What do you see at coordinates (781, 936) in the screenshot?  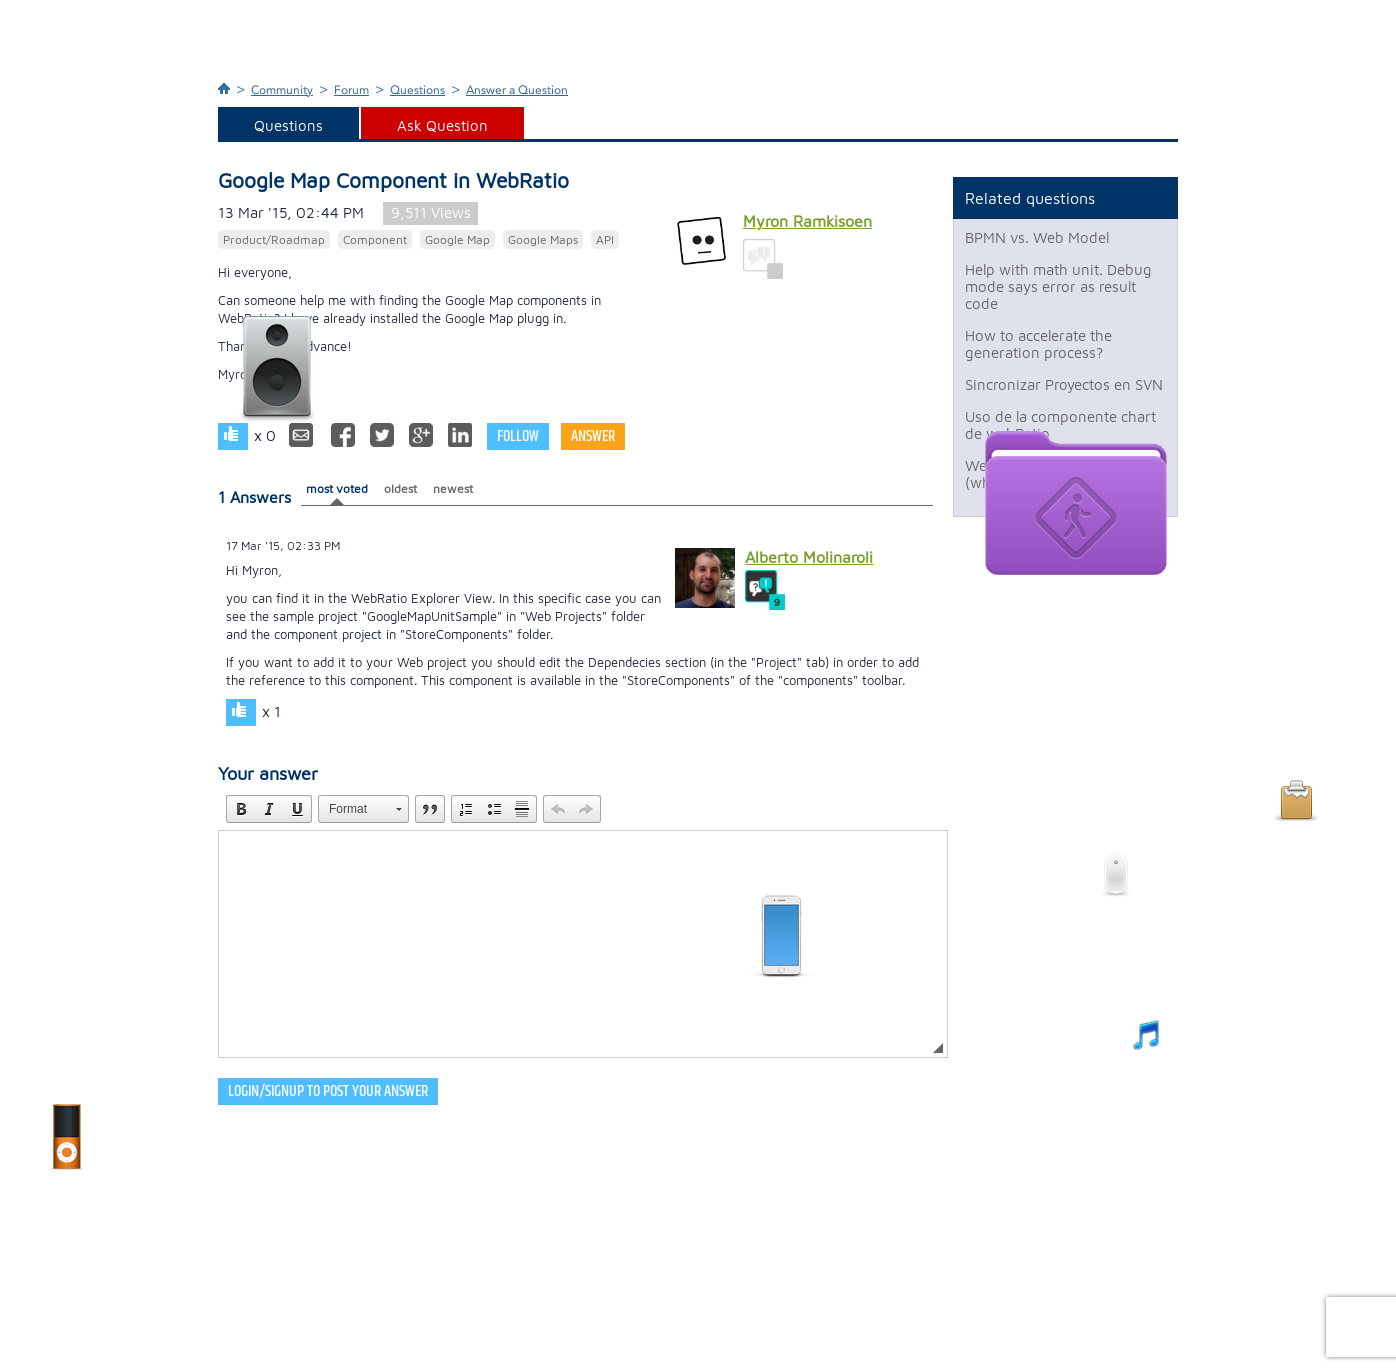 I see `indicates a connected iPhone device` at bounding box center [781, 936].